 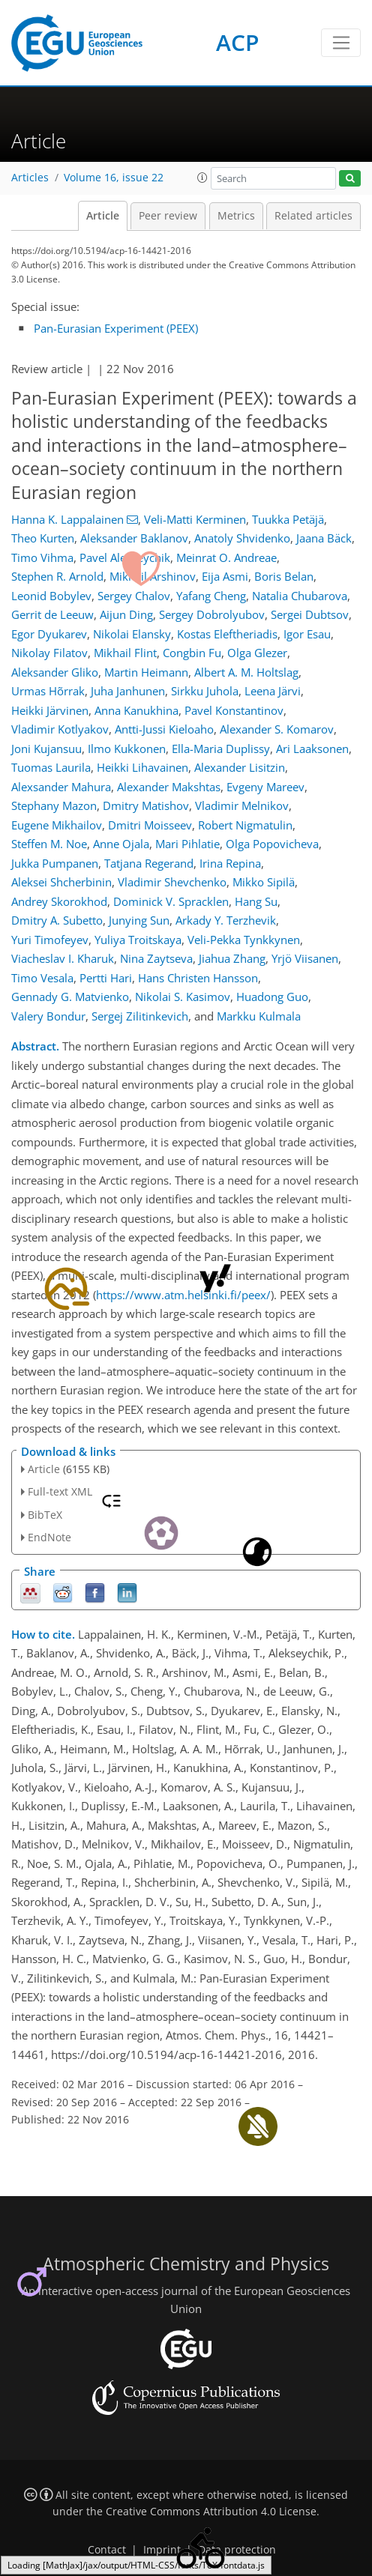 What do you see at coordinates (66, 1289) in the screenshot?
I see `remove a photo from your collection` at bounding box center [66, 1289].